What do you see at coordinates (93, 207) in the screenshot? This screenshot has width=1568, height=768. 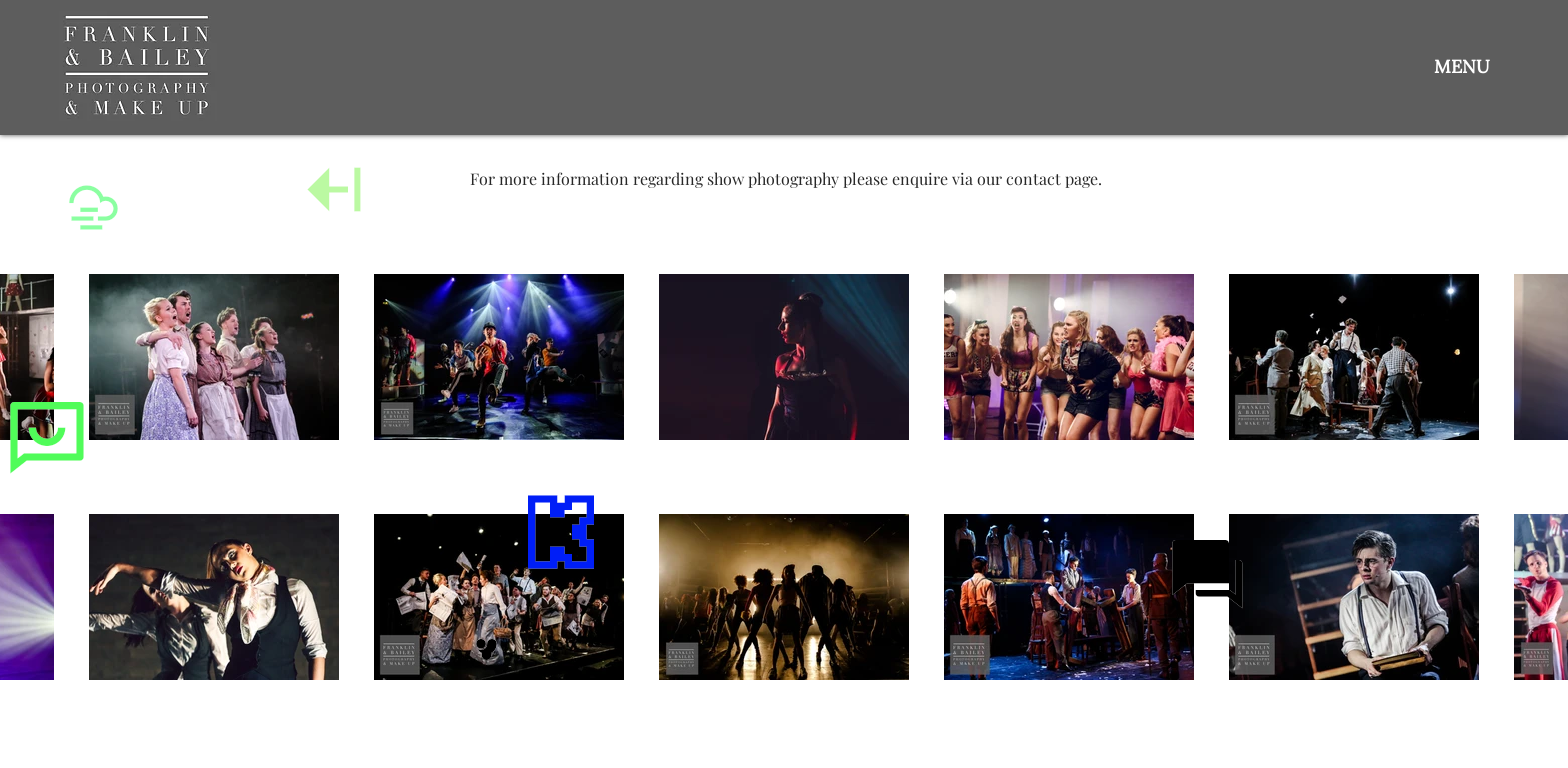 I see `view current wind conditions` at bounding box center [93, 207].